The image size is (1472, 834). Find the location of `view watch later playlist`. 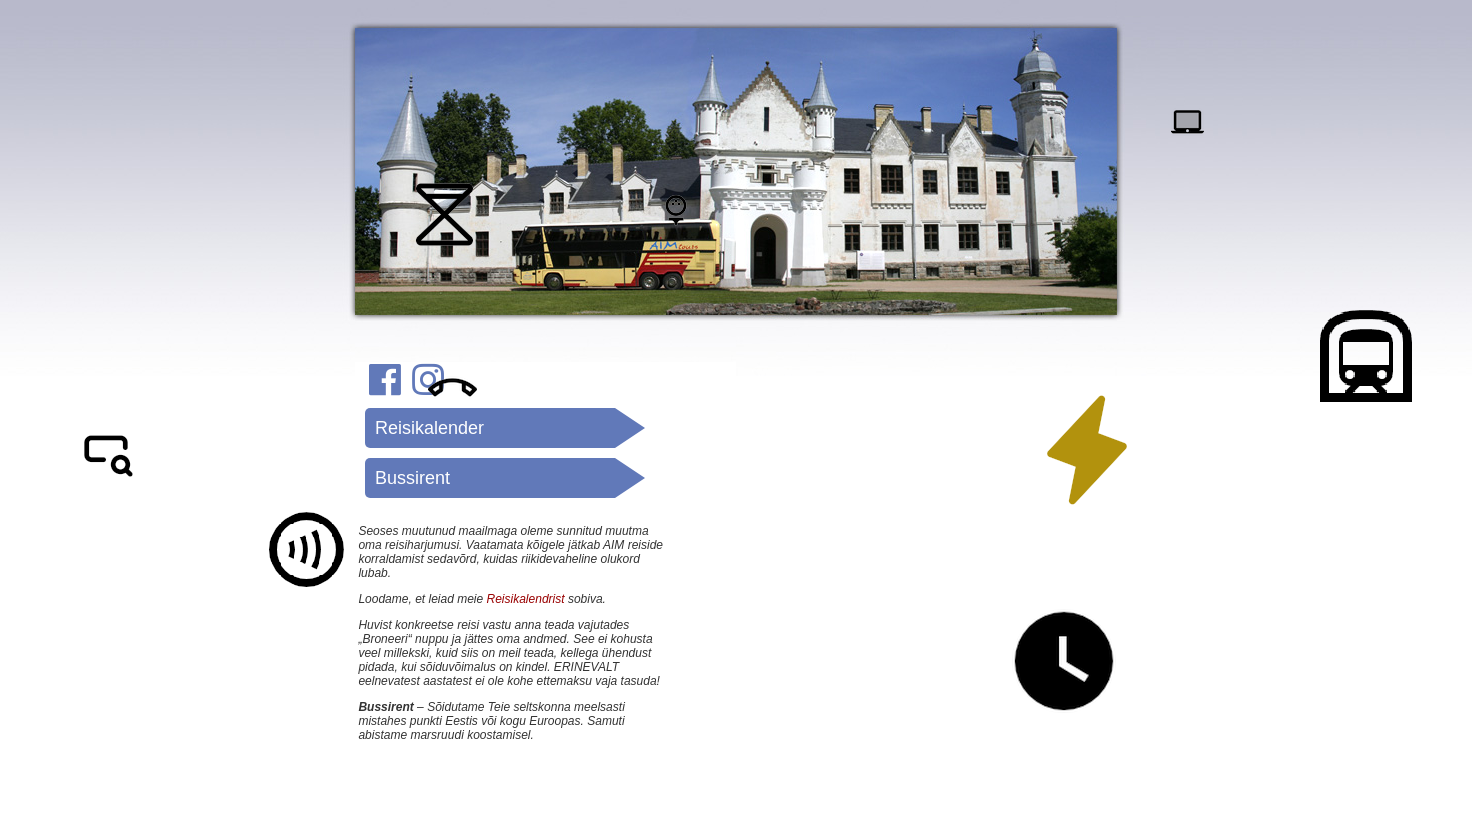

view watch later playlist is located at coordinates (1064, 661).